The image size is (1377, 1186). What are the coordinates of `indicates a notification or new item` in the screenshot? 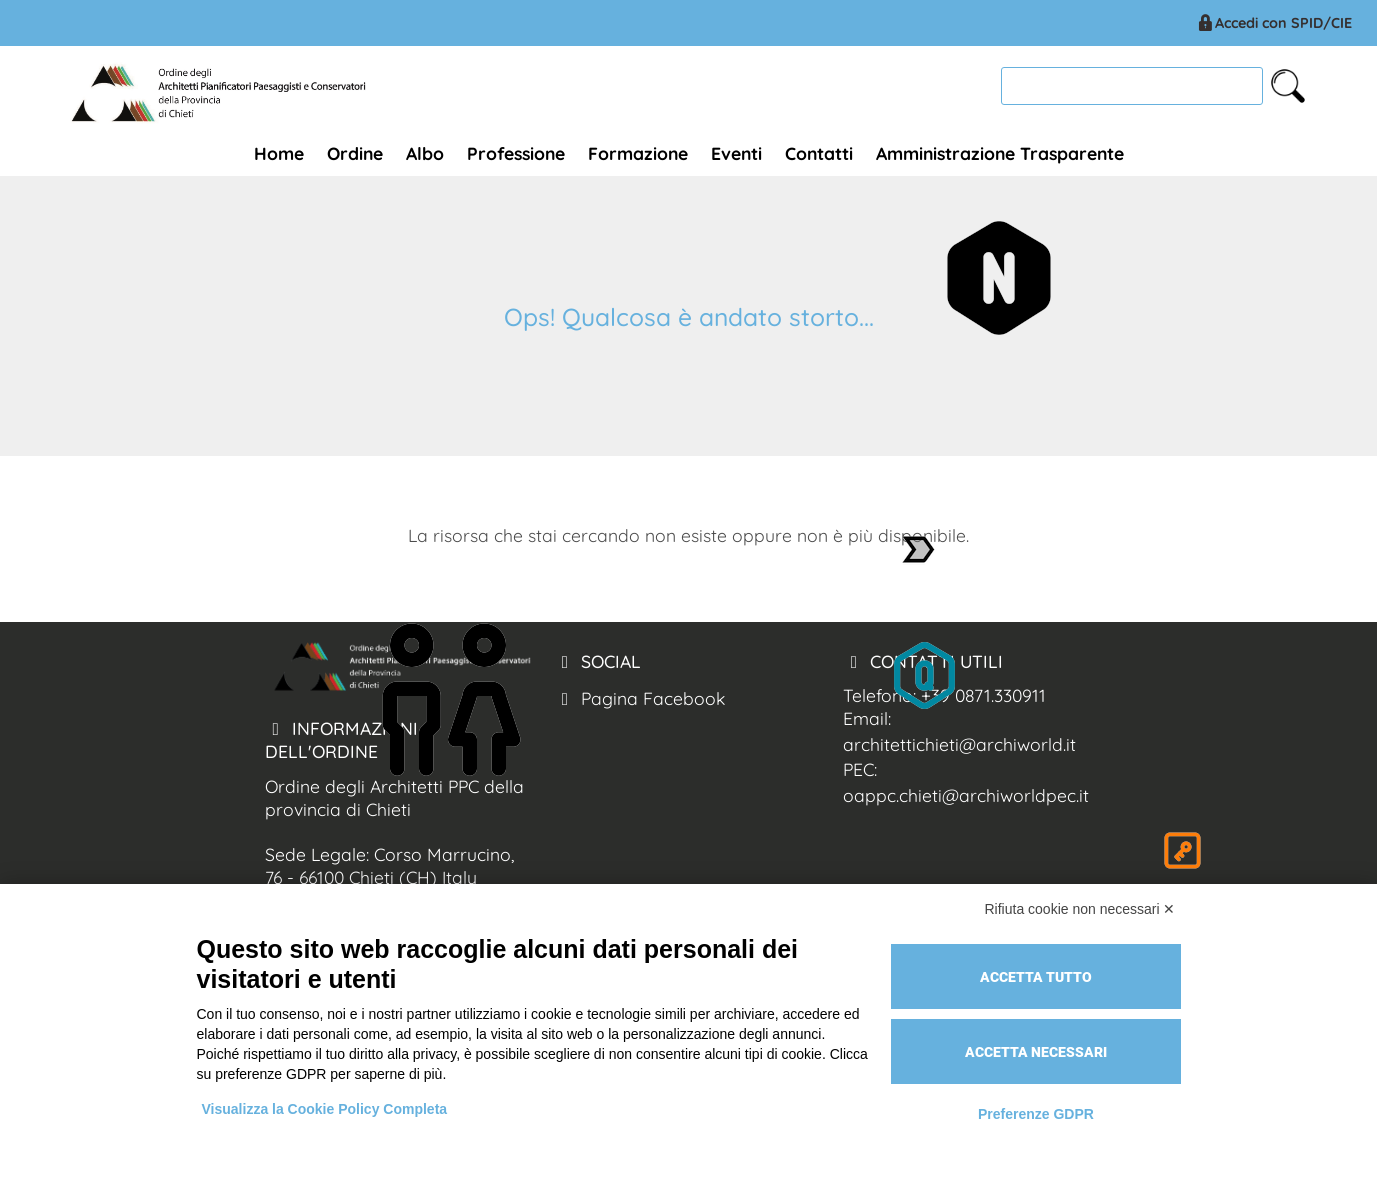 It's located at (999, 278).